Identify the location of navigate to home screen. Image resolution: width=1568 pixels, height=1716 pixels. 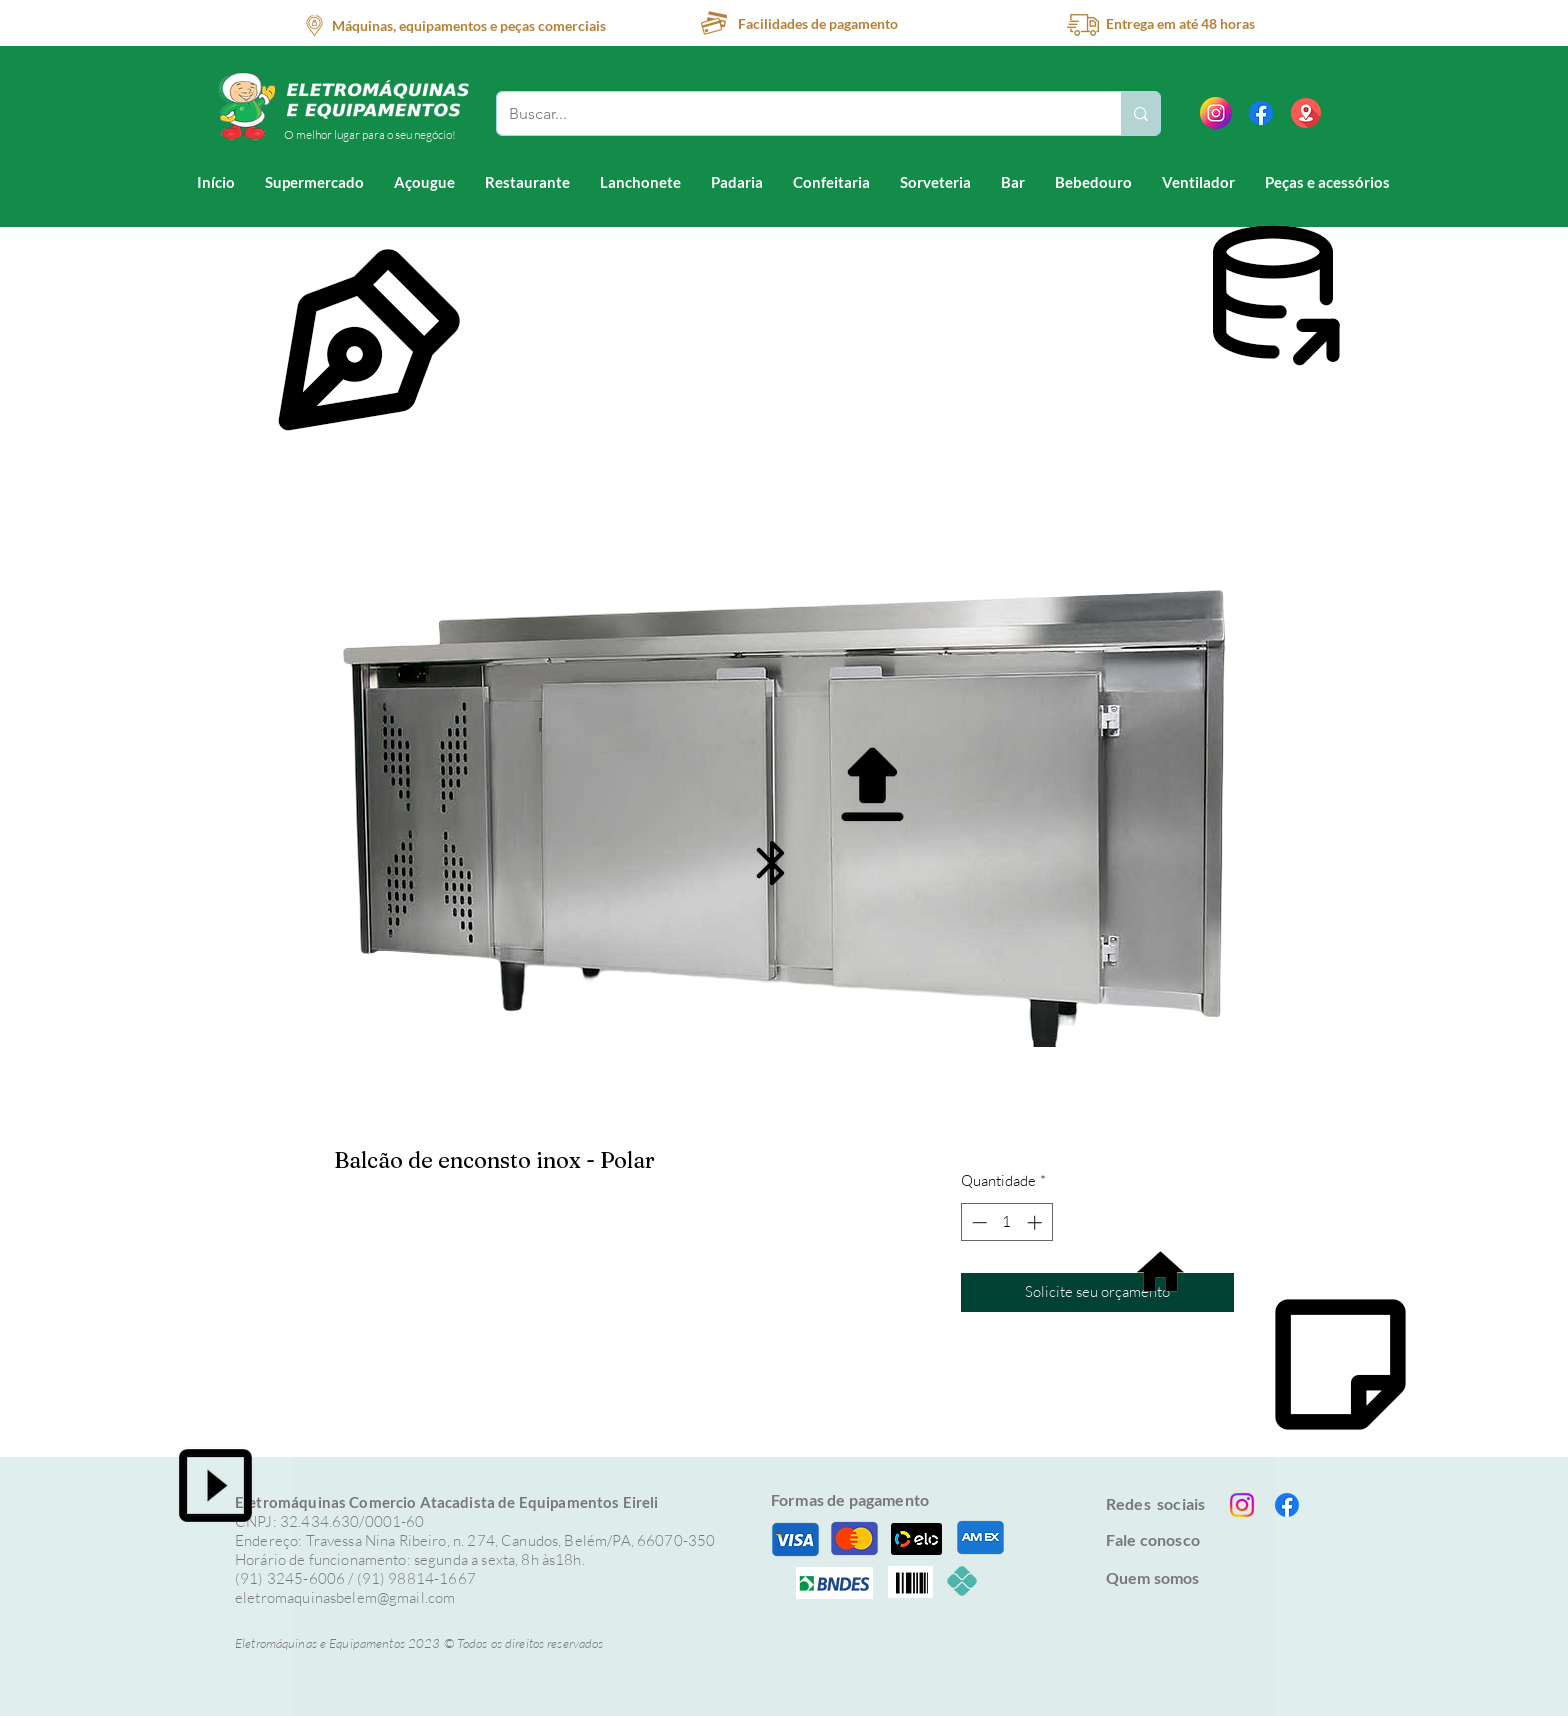
(1160, 1272).